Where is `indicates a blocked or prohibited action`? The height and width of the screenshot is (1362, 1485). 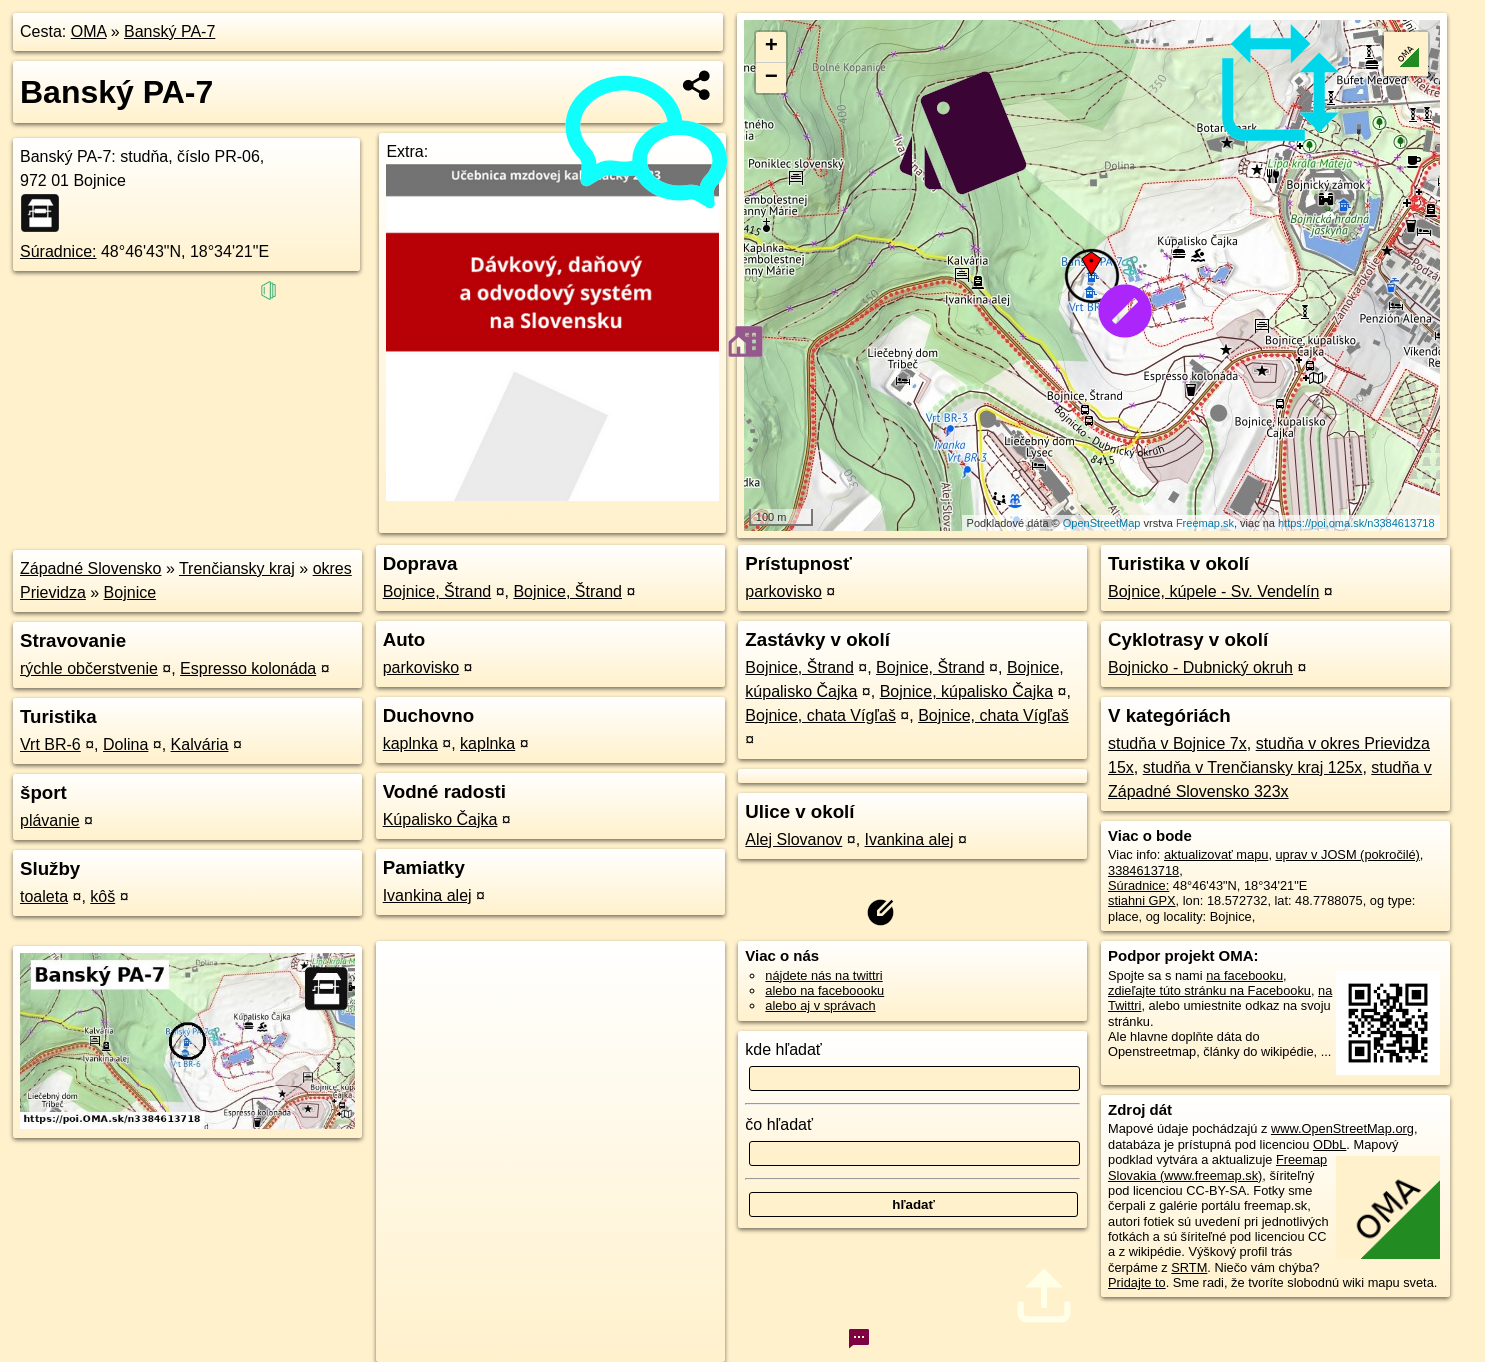 indicates a blocked or prohibited action is located at coordinates (1125, 311).